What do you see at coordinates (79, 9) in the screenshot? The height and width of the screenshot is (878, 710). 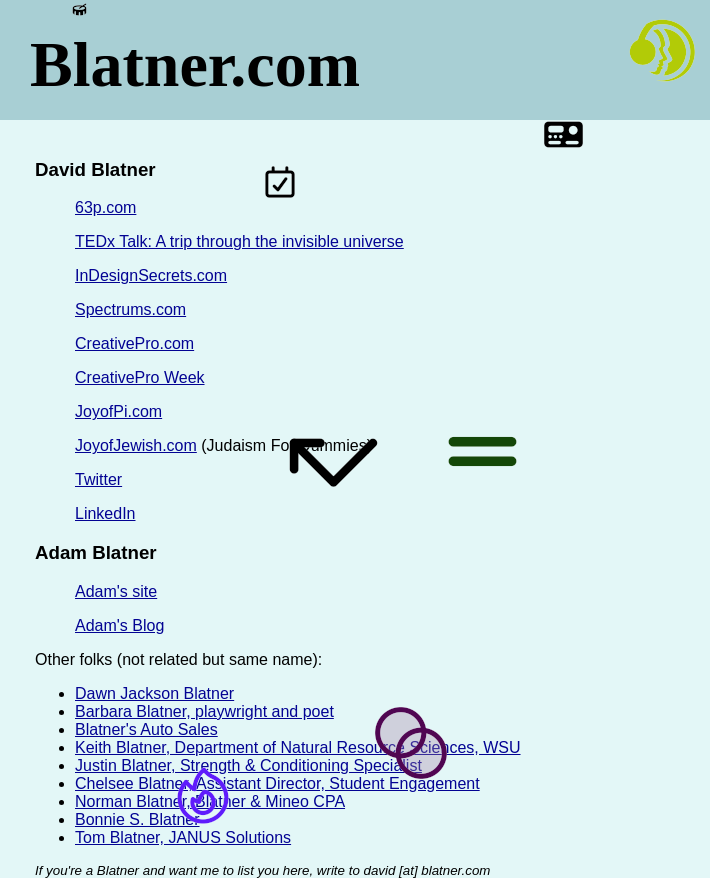 I see `access music or audio tools` at bounding box center [79, 9].